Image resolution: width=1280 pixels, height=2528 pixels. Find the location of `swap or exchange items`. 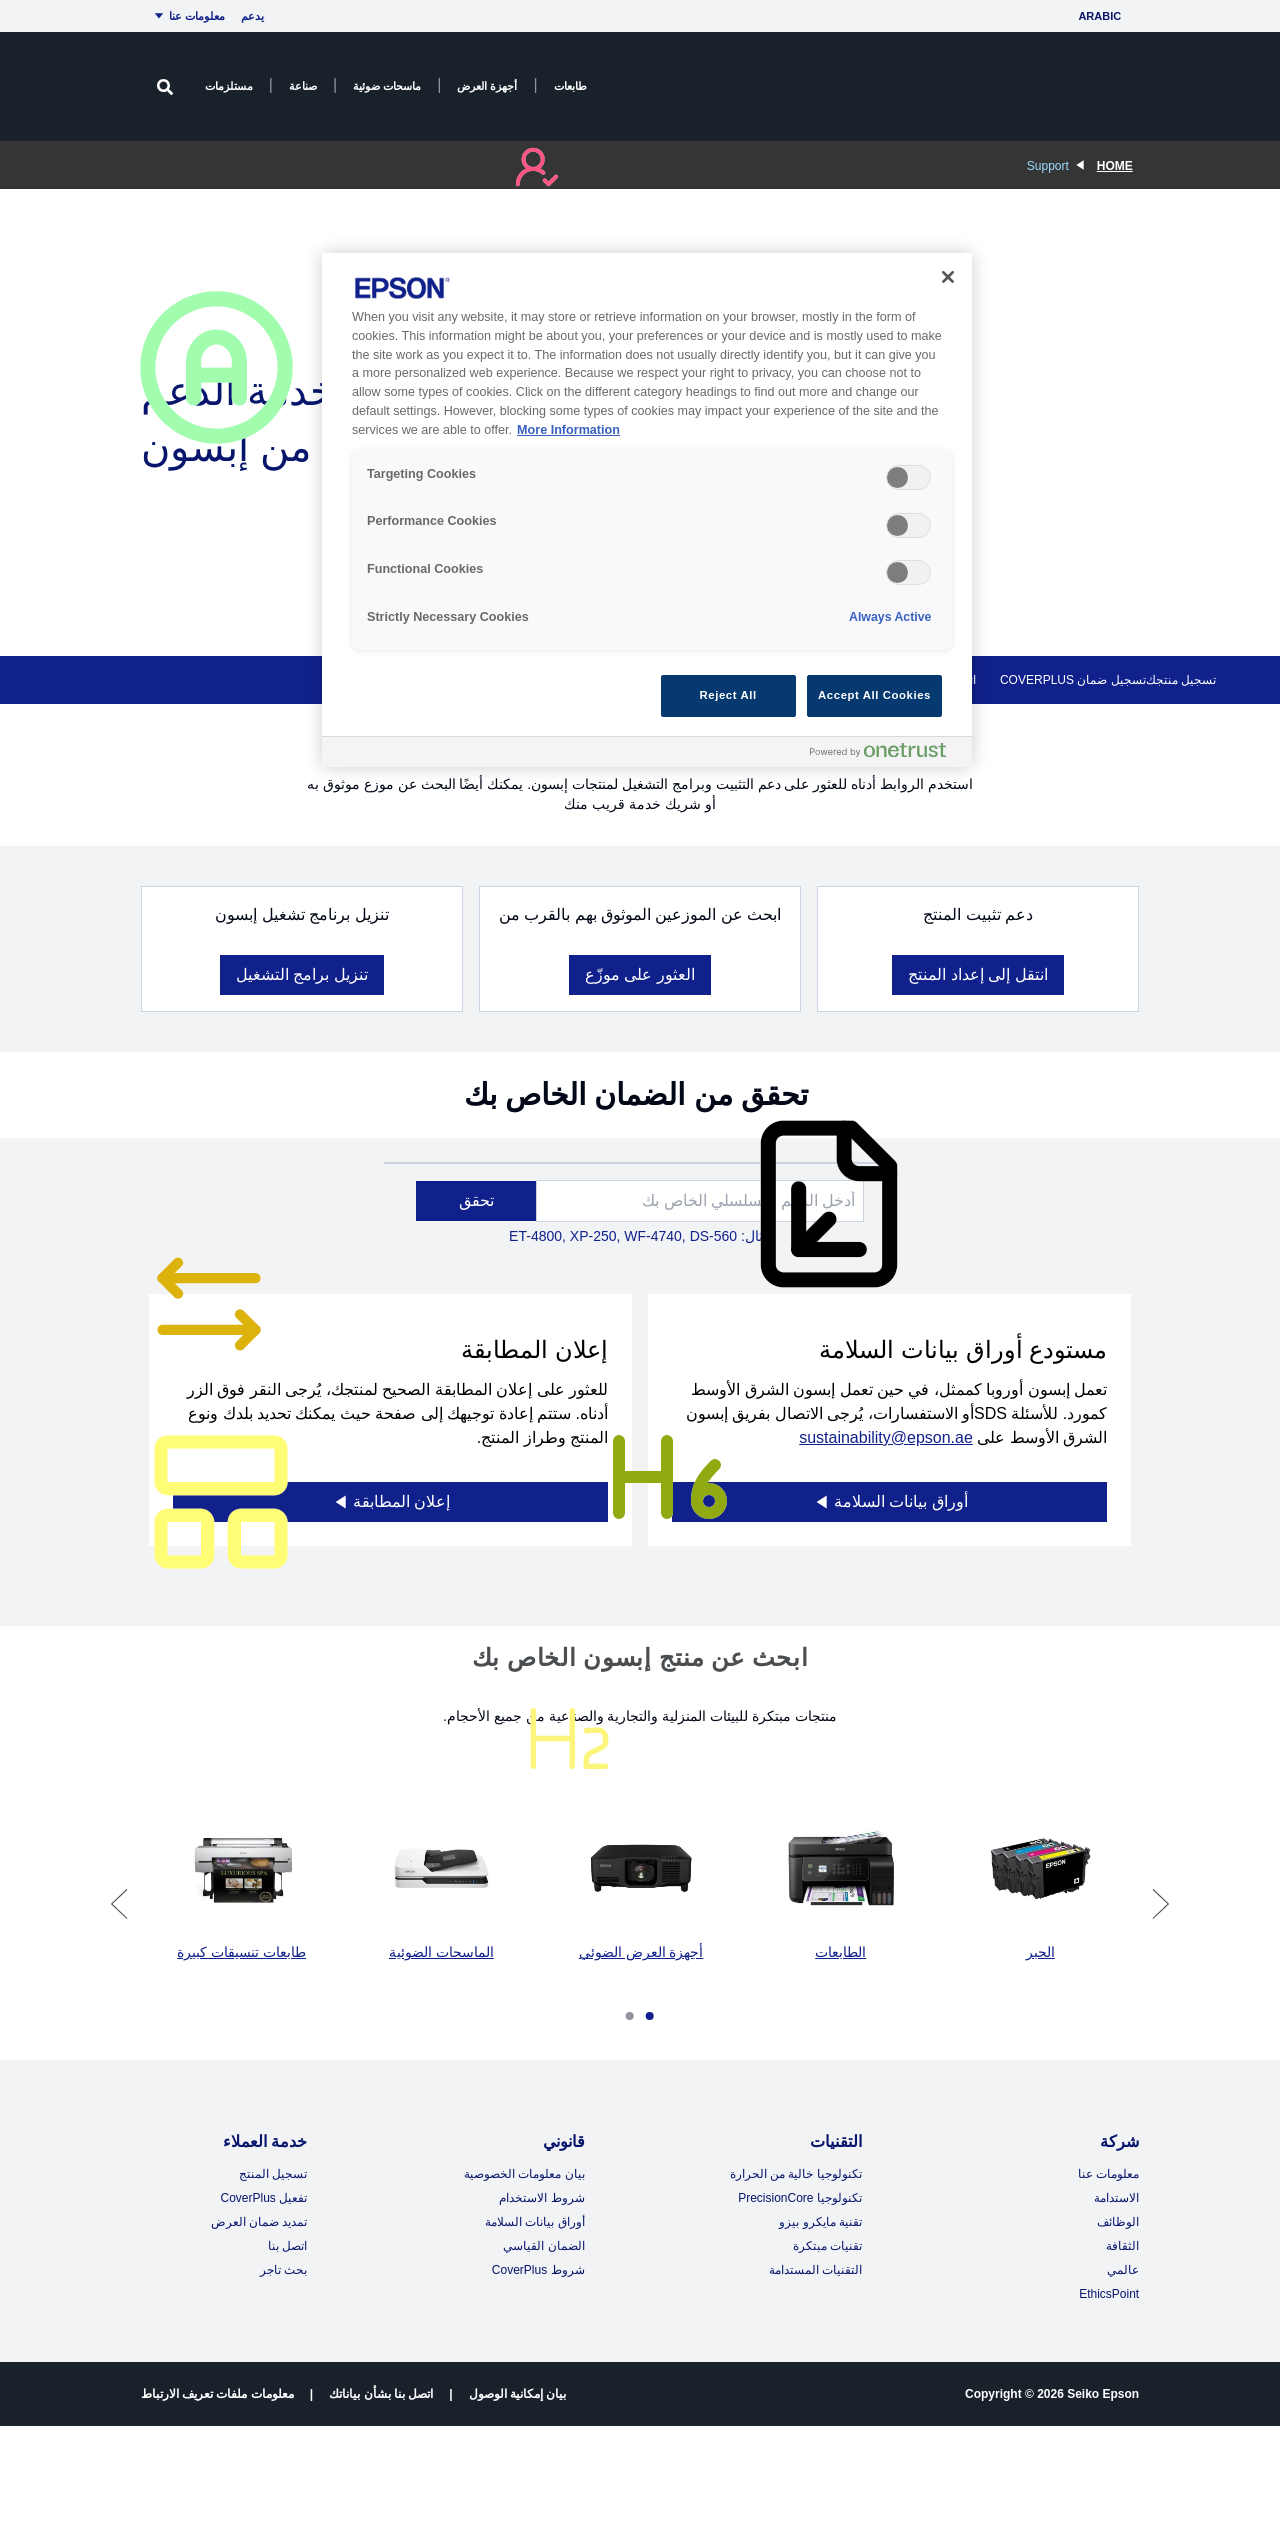

swap or exchange items is located at coordinates (209, 1304).